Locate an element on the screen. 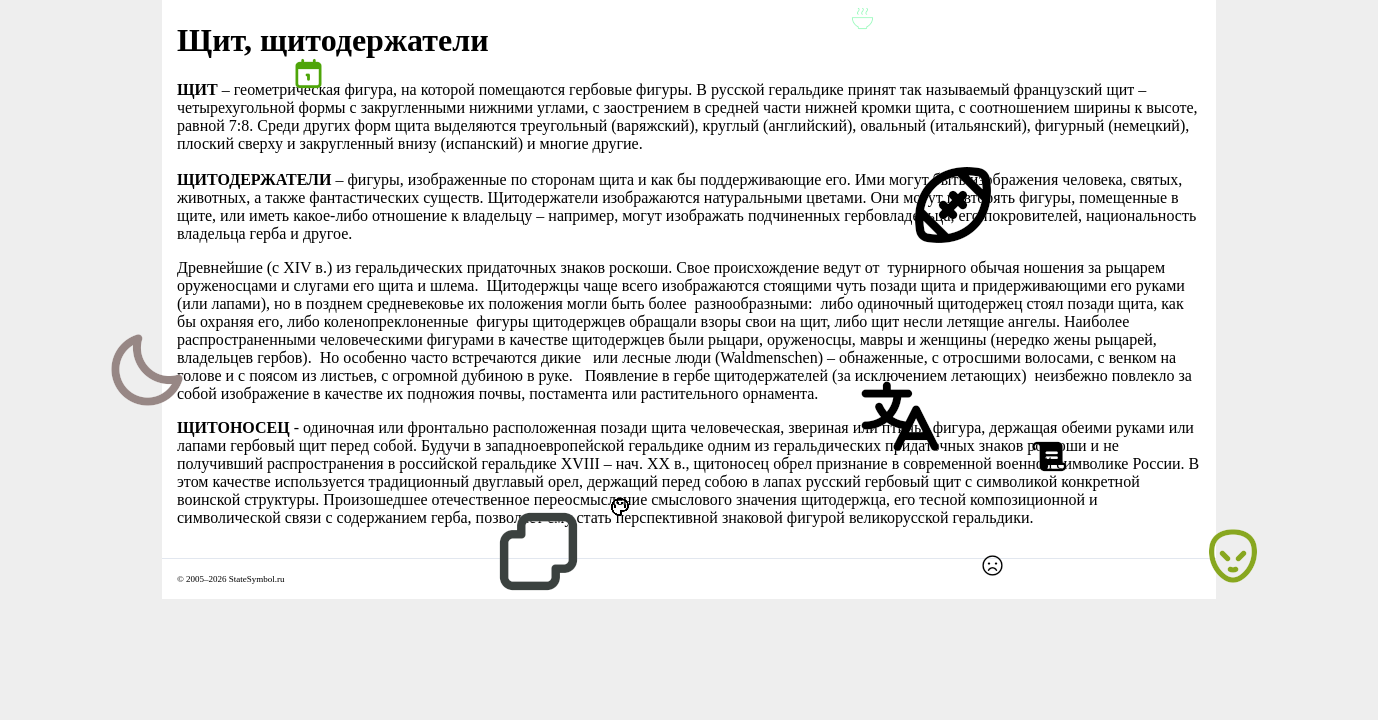 This screenshot has height=720, width=1378. translate text to another language is located at coordinates (897, 417).